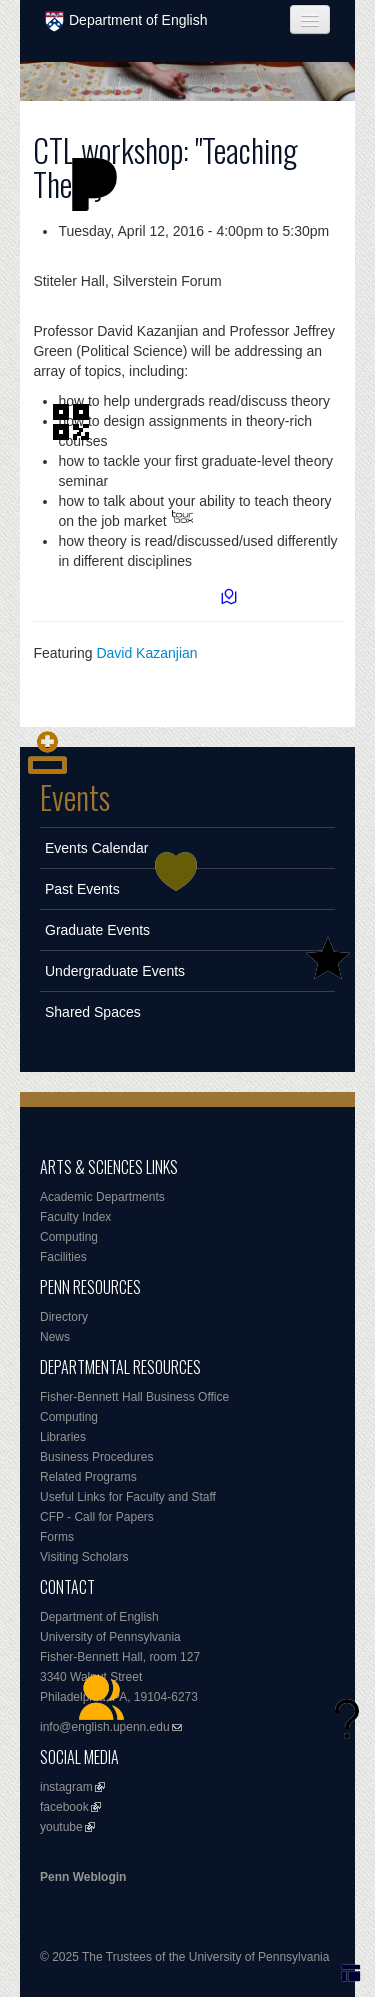  What do you see at coordinates (229, 597) in the screenshot?
I see `view map directions or navigation` at bounding box center [229, 597].